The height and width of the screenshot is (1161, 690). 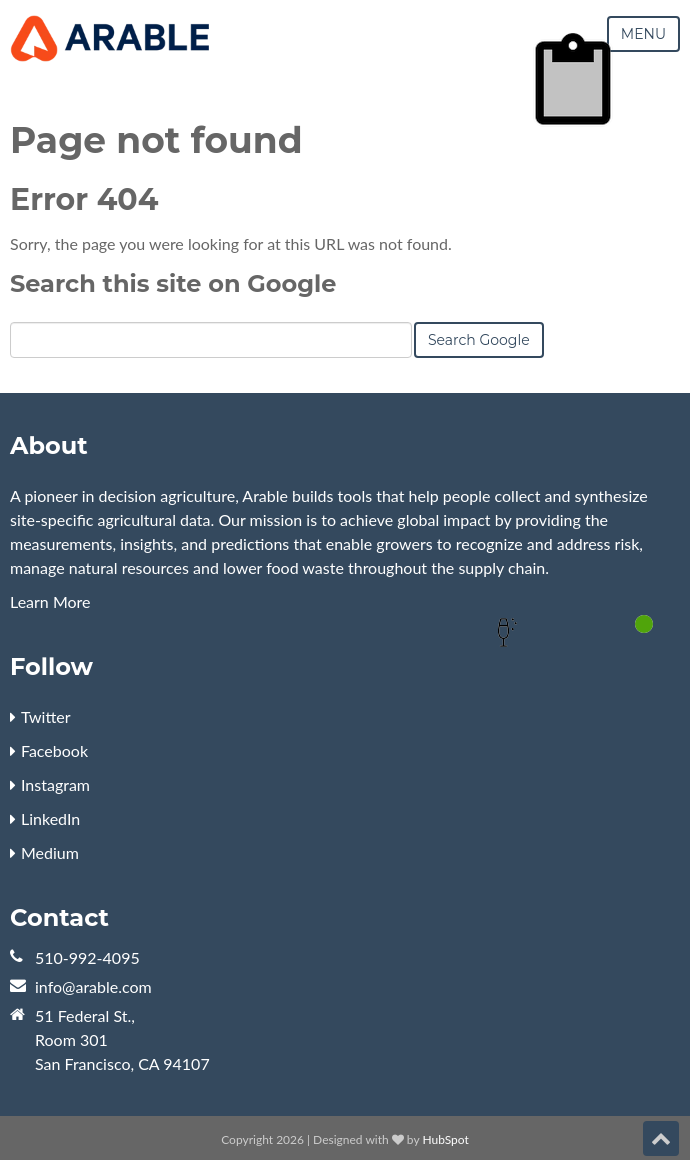 I want to click on celebrate an achievement or milestone, so click(x=504, y=632).